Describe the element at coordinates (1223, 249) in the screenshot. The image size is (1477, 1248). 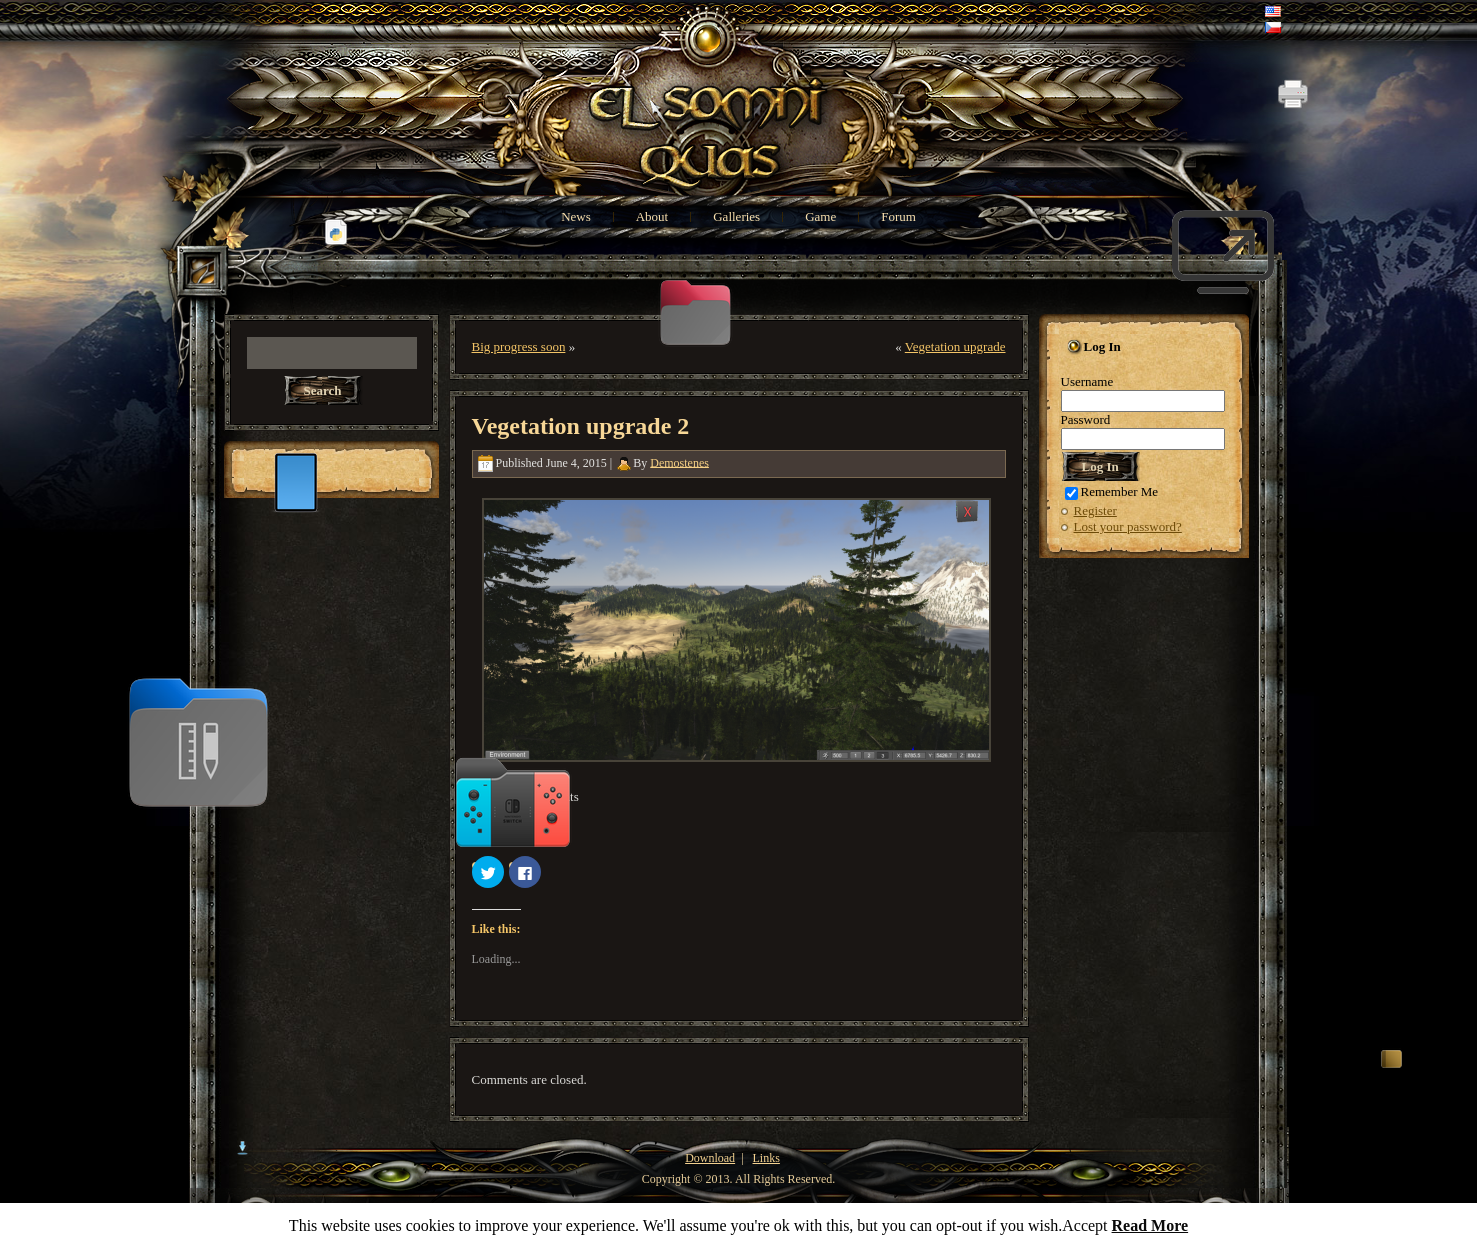
I see `access desktop sharing settings` at that location.